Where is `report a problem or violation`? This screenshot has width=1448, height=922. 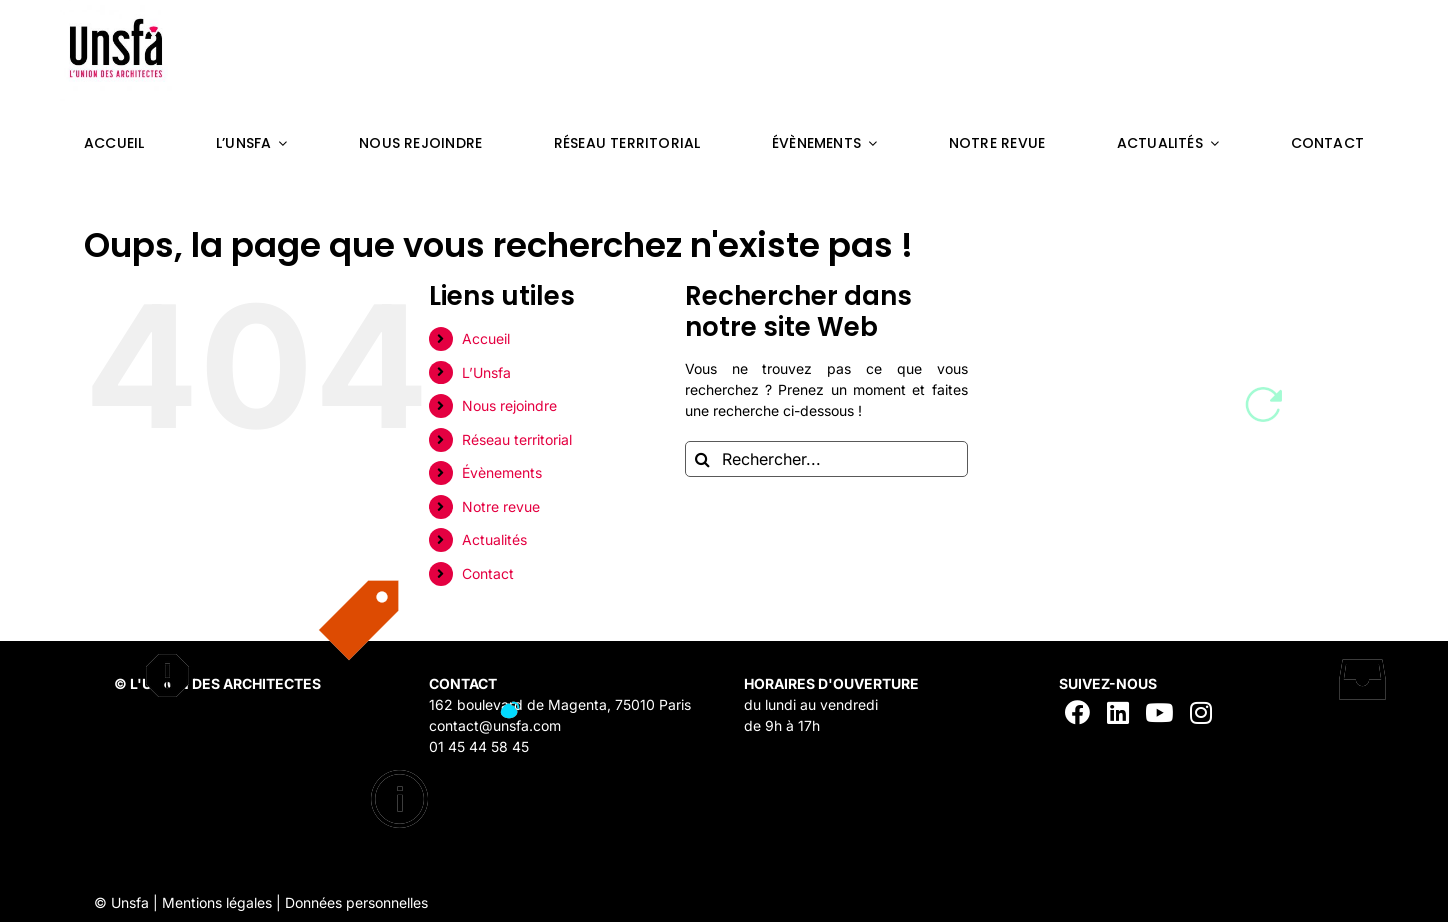 report a problem or violation is located at coordinates (167, 675).